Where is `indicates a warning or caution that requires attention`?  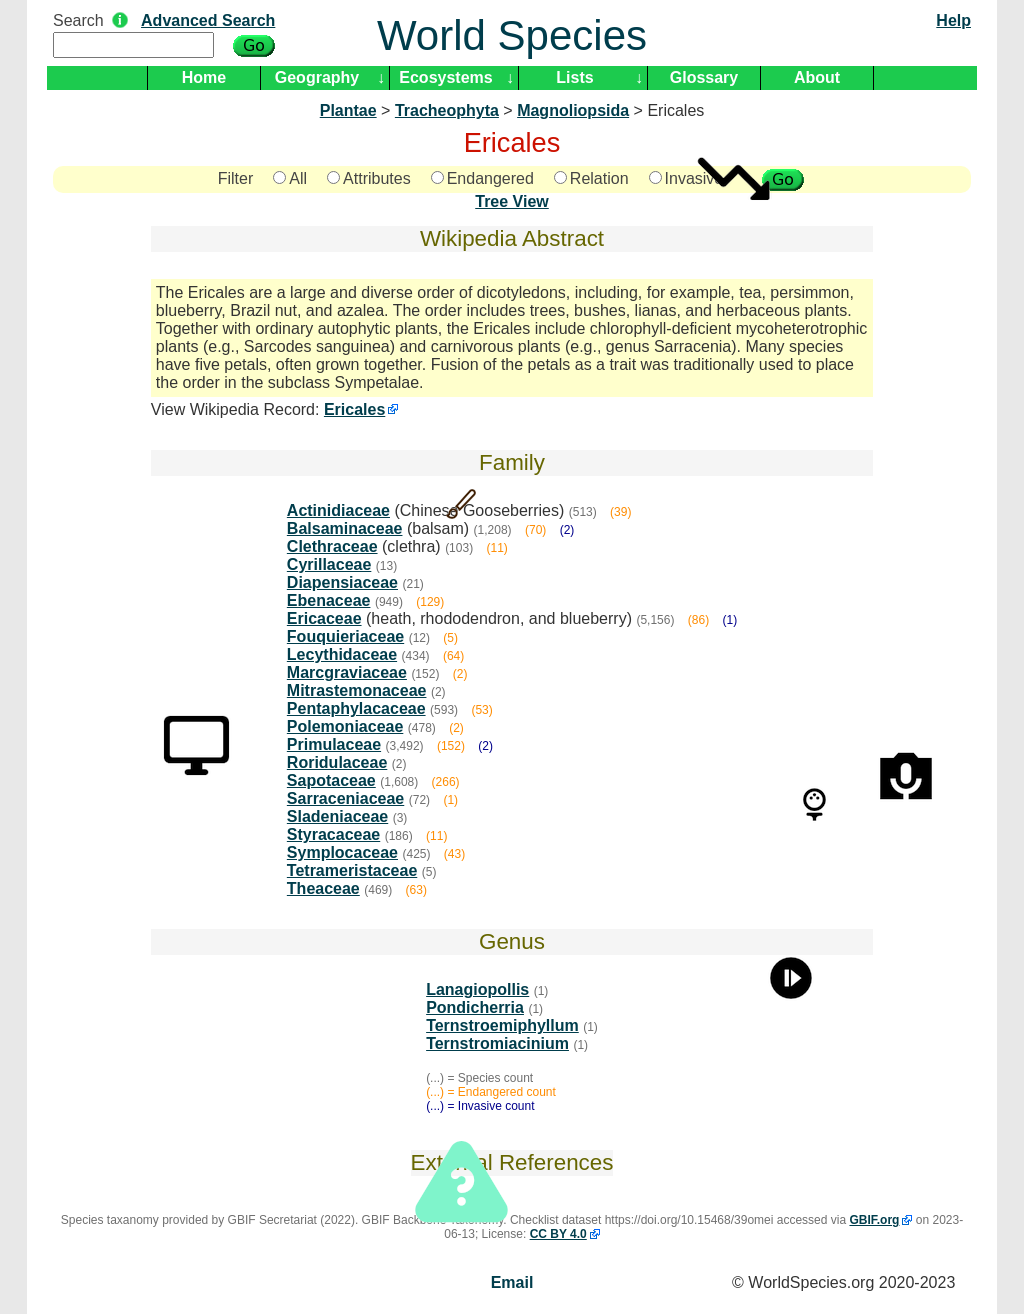
indicates a warning or caution that requires attention is located at coordinates (461, 1184).